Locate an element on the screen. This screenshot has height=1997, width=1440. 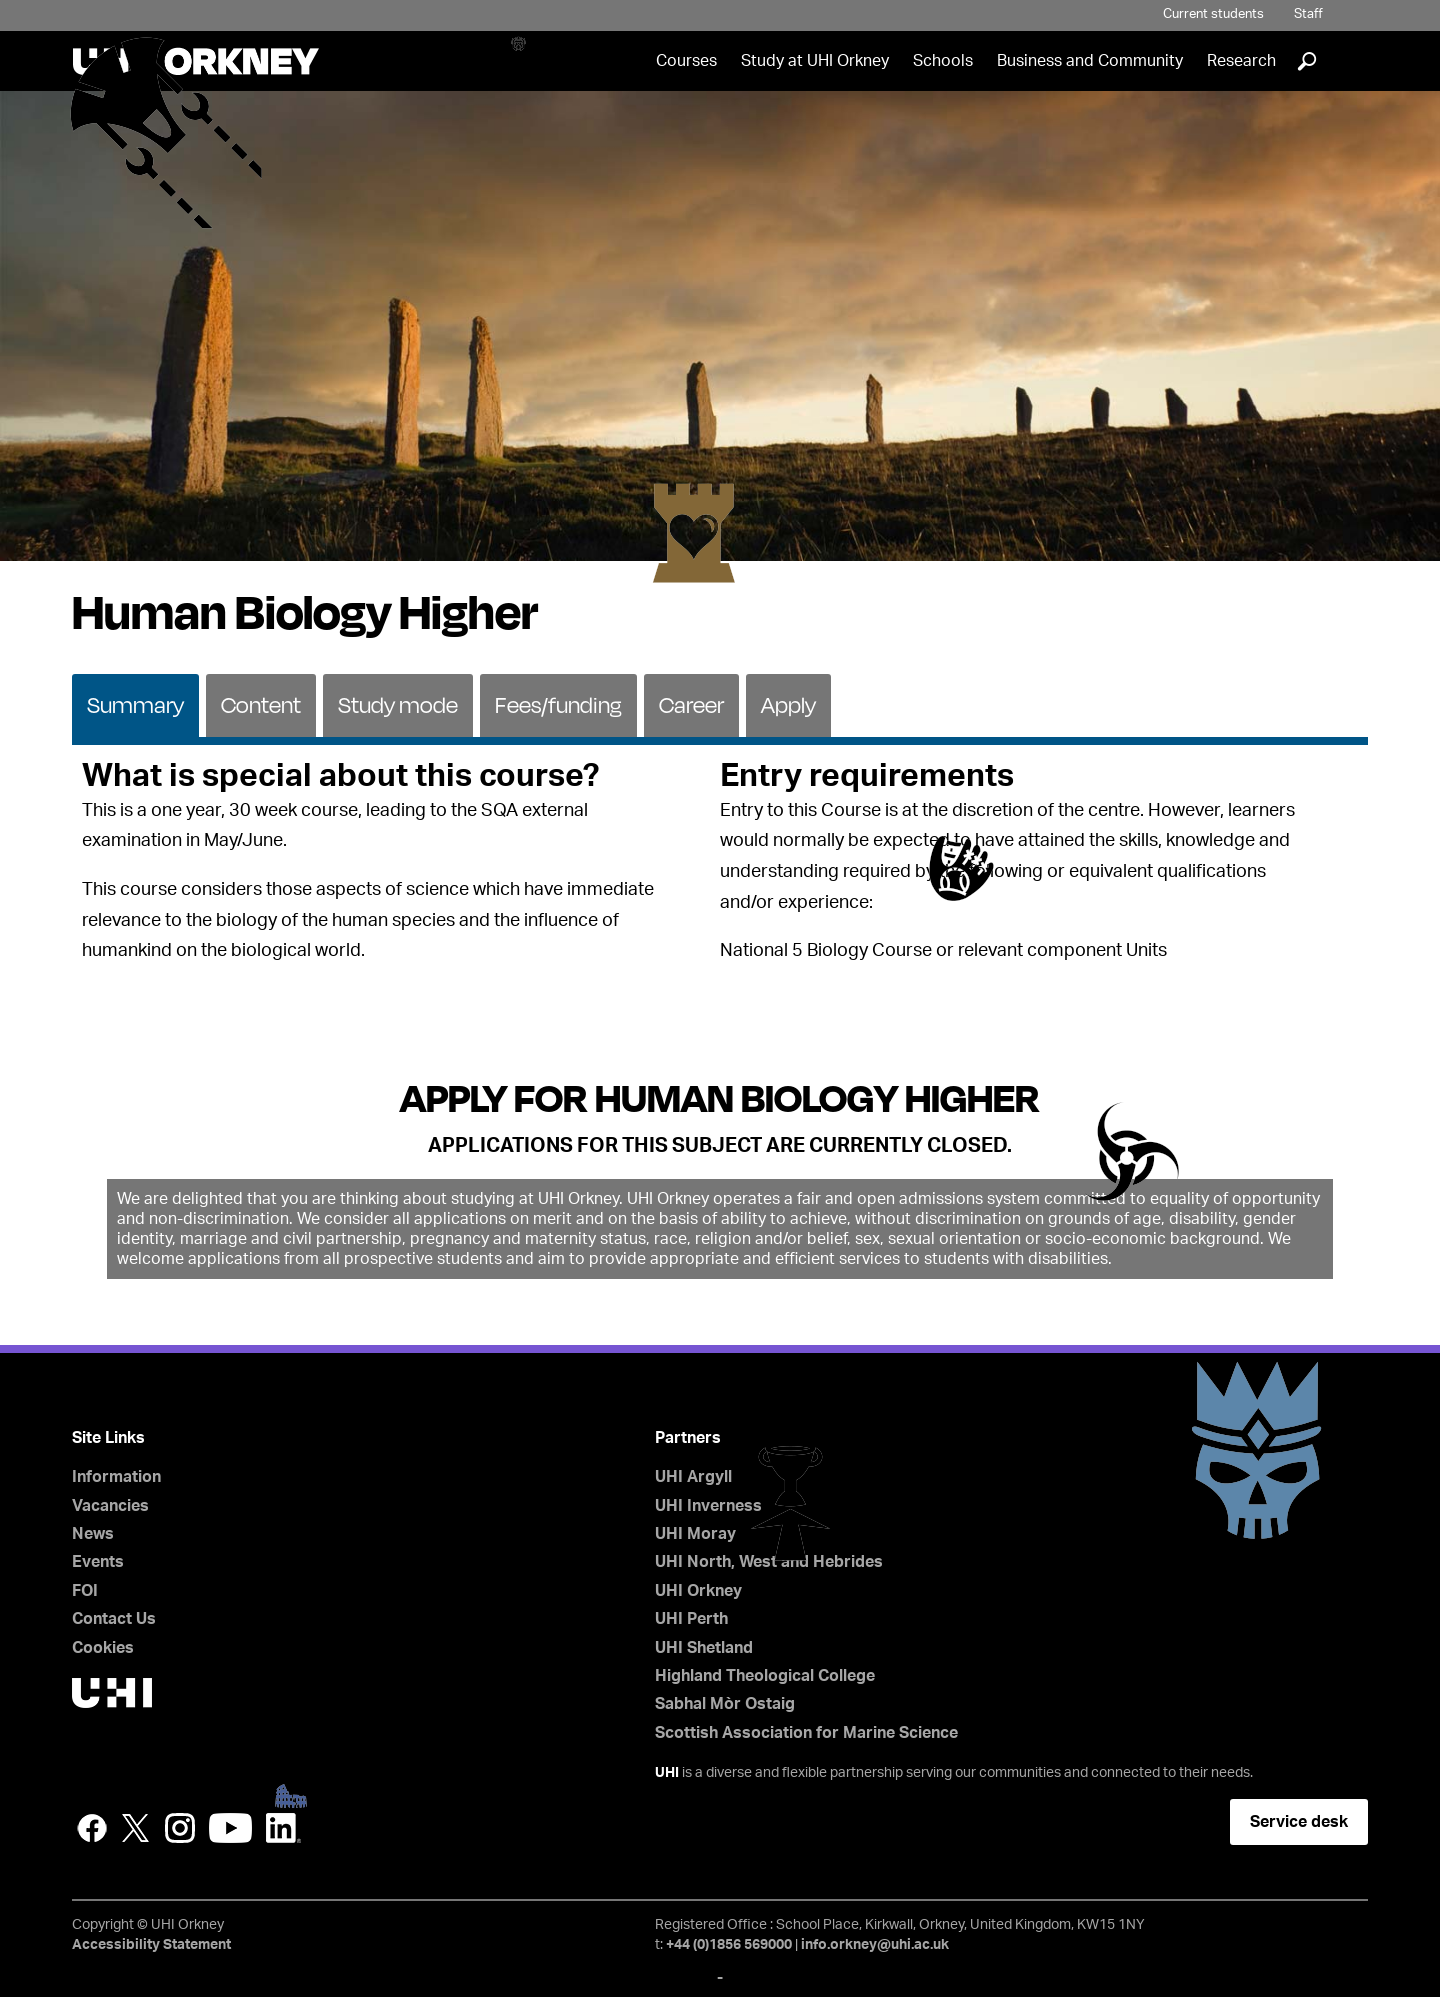
view historical landmarks or monuments is located at coordinates (291, 1796).